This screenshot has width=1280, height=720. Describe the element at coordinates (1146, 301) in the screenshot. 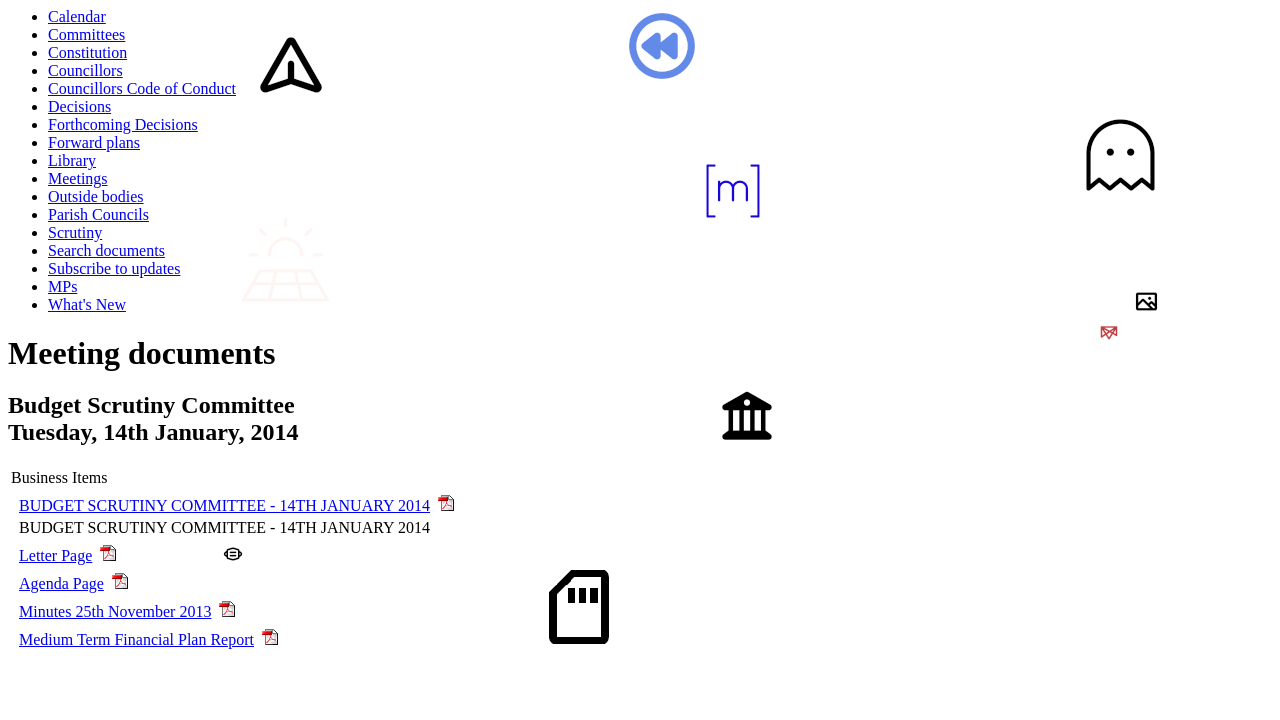

I see `view or open an image file` at that location.